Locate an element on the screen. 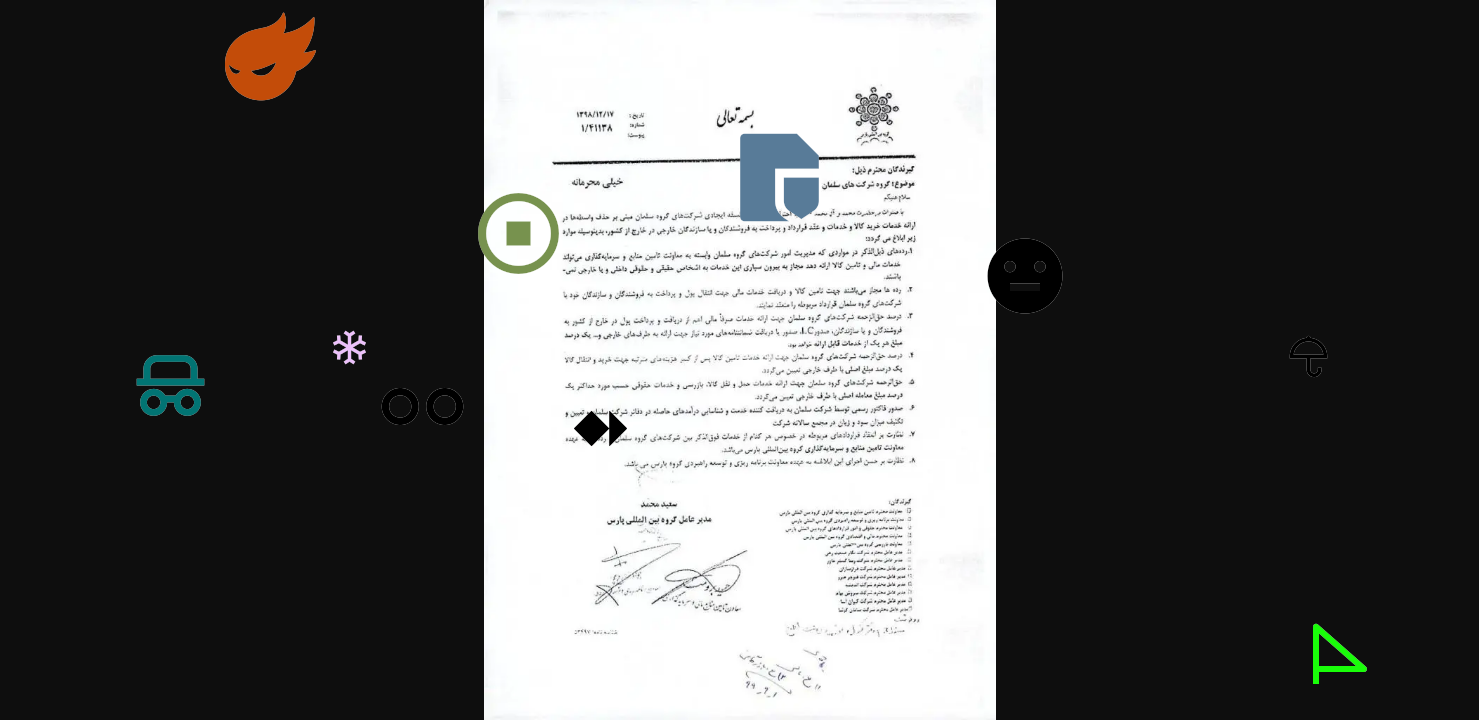 The image size is (1479, 720). indicates a protected or secure file is located at coordinates (779, 177).